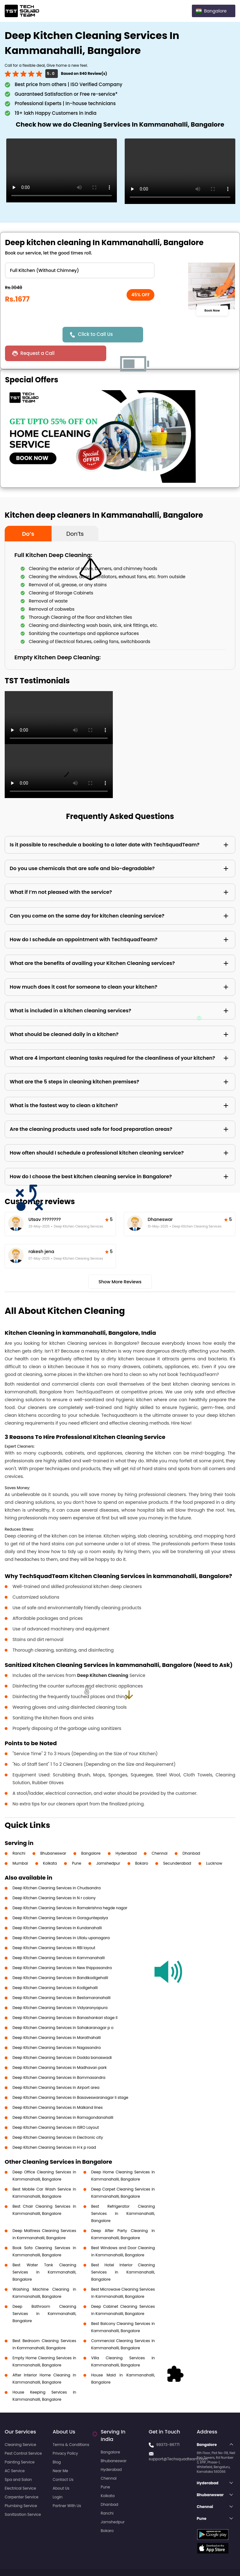 The width and height of the screenshot is (240, 2576). I want to click on access browser extensions or add-ons, so click(175, 2374).